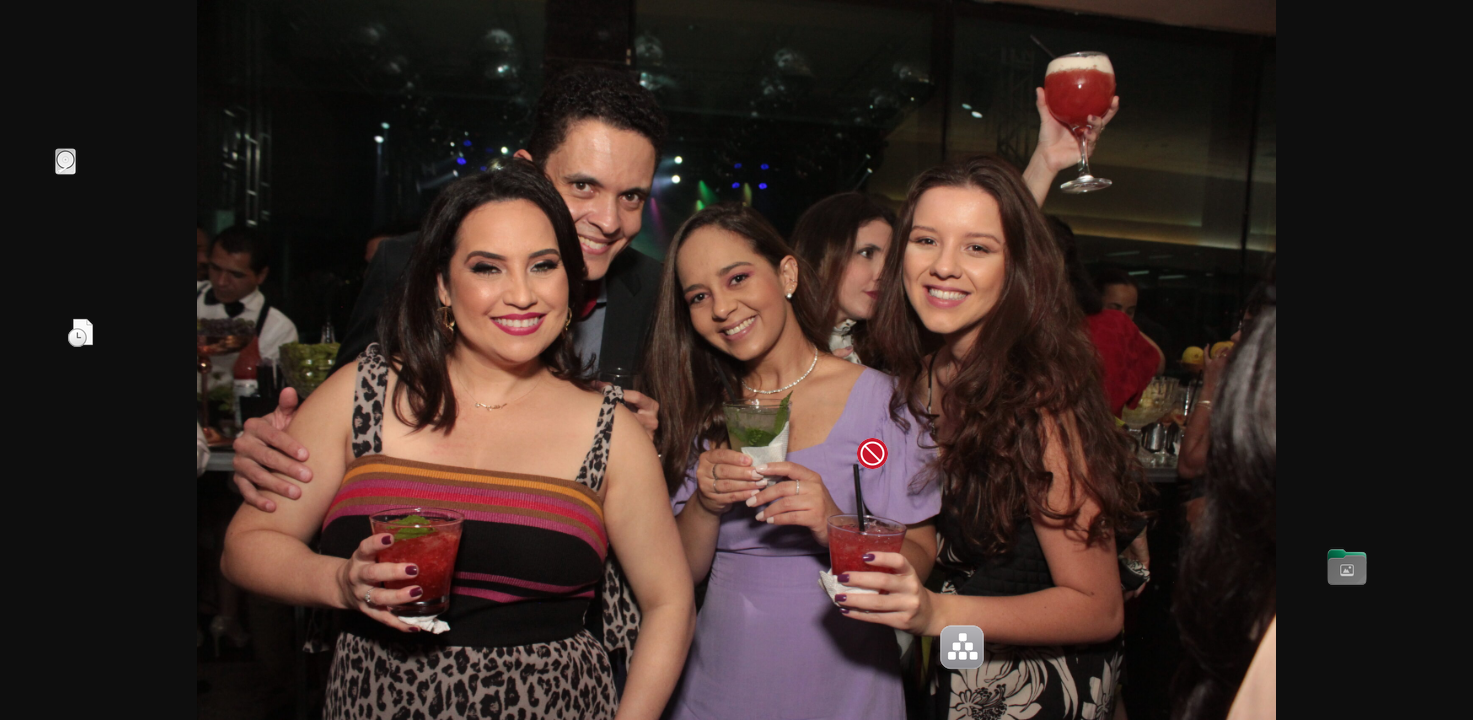  Describe the element at coordinates (872, 453) in the screenshot. I see `delete or remove selected item` at that location.